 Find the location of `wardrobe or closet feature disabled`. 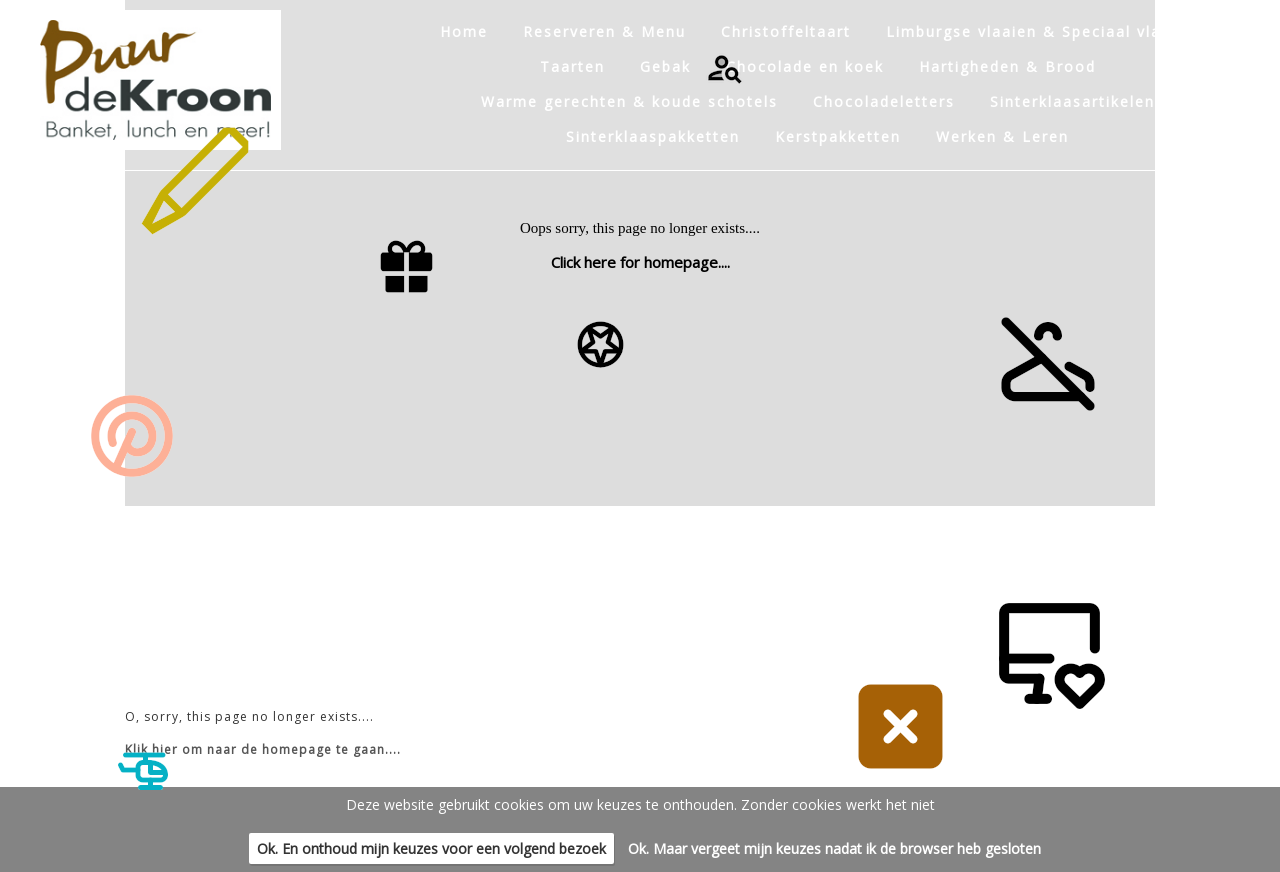

wardrobe or closet feature disabled is located at coordinates (1048, 364).